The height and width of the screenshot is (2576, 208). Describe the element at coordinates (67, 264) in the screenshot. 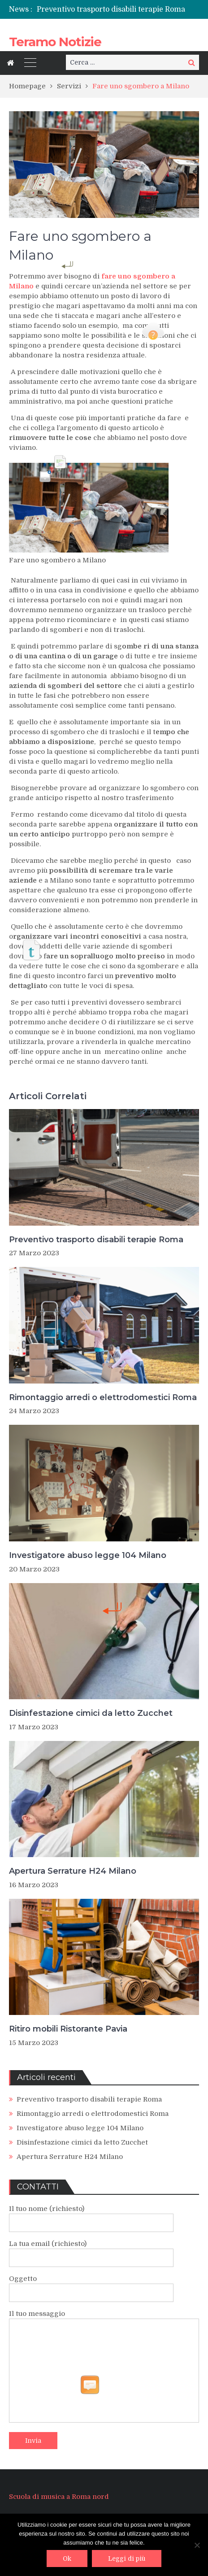

I see `reply to all recipients of an email` at that location.